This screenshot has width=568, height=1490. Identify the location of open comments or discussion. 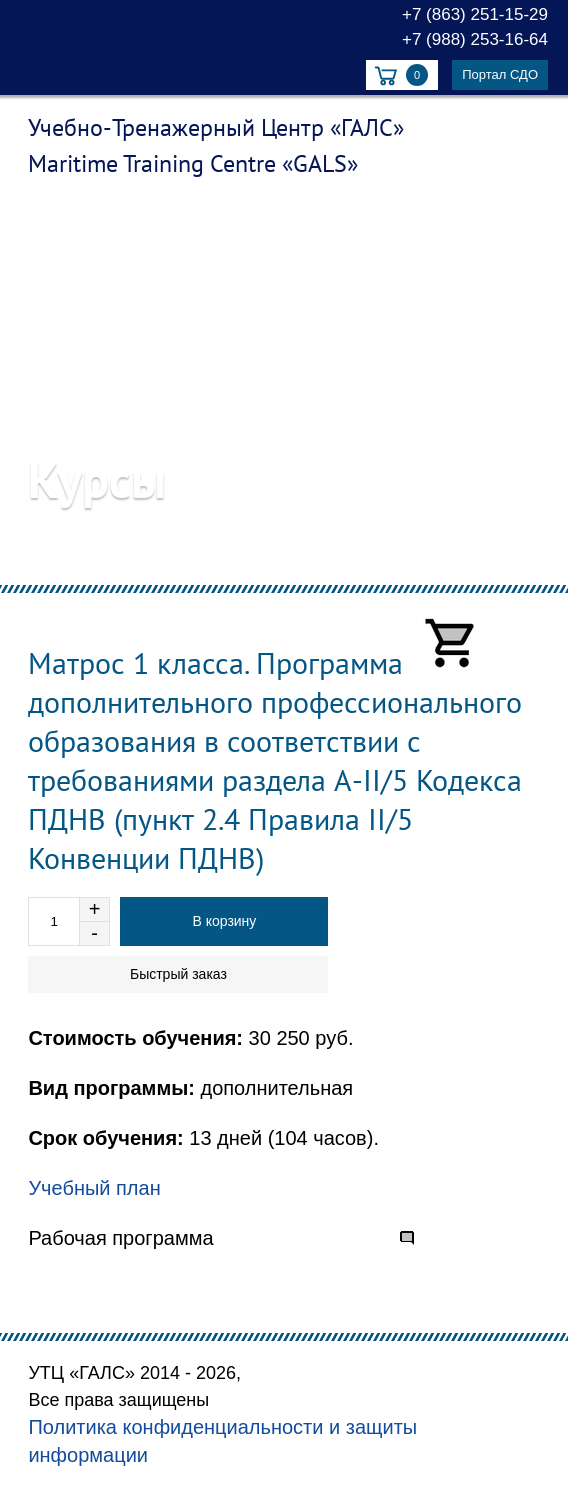
(407, 1238).